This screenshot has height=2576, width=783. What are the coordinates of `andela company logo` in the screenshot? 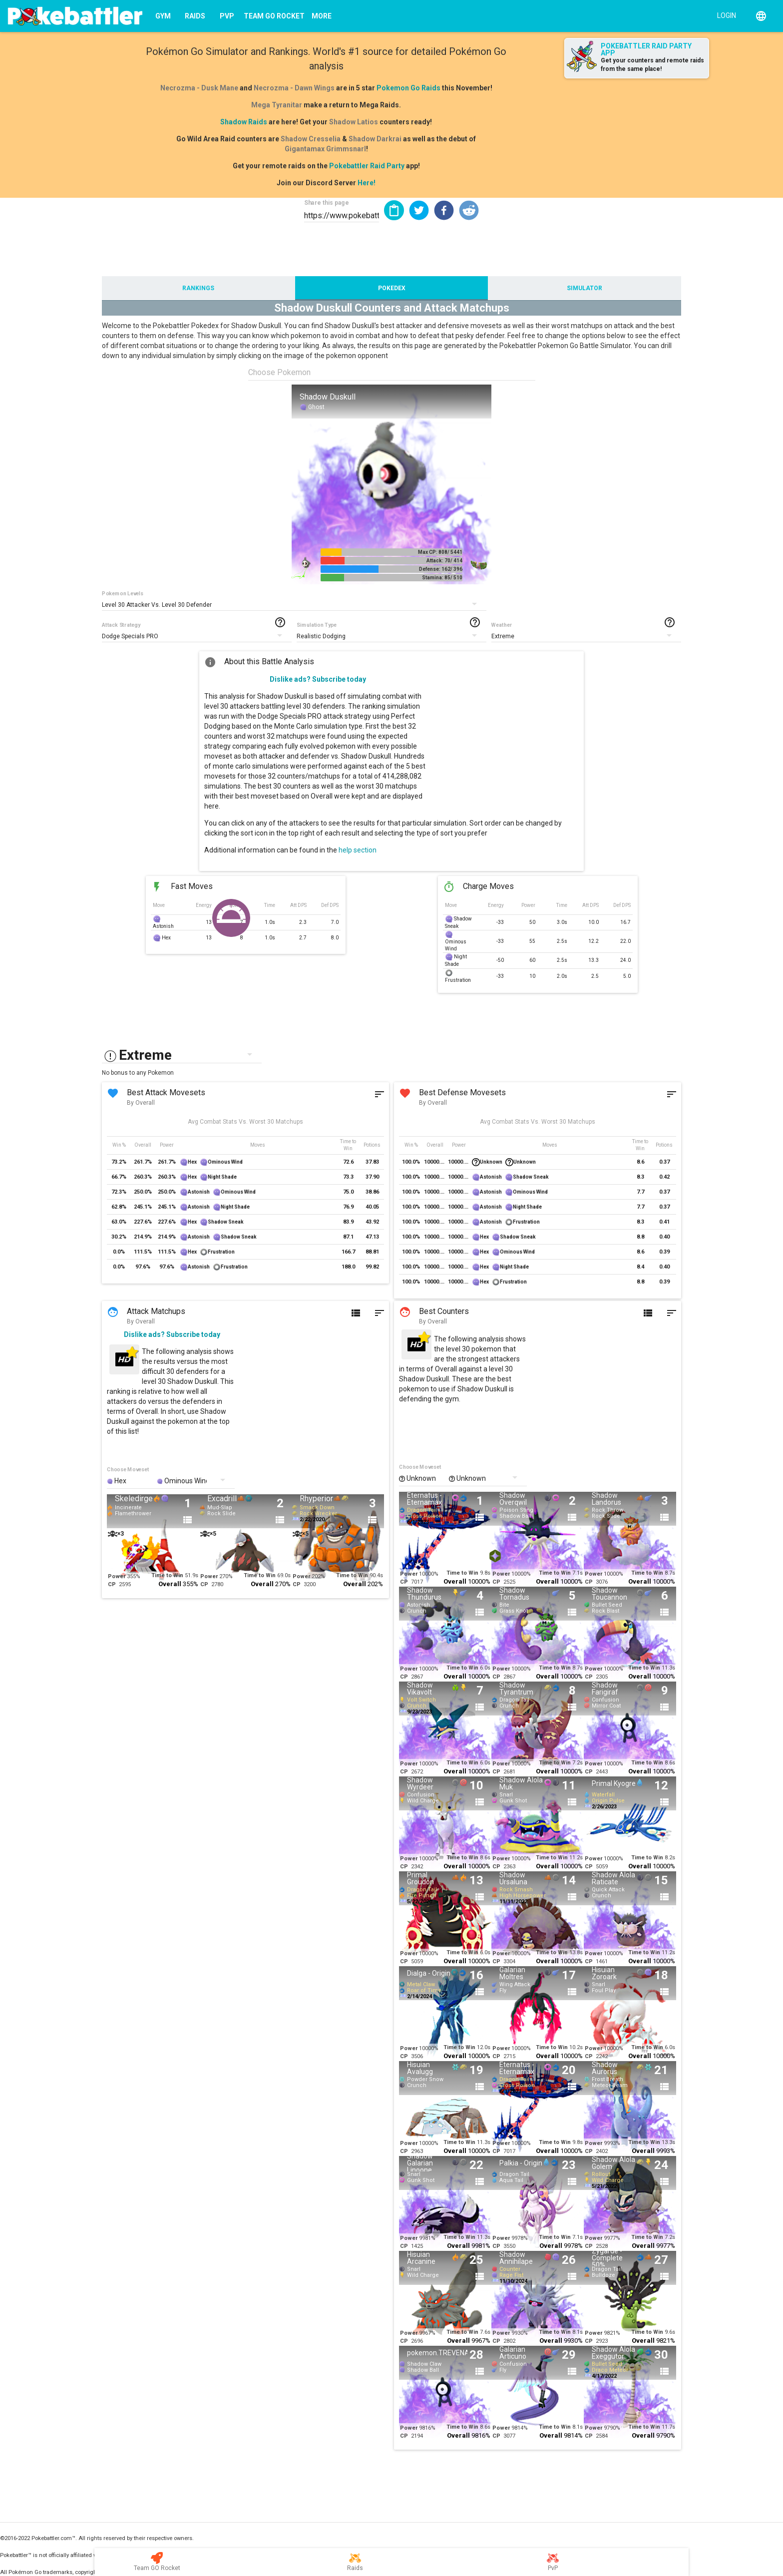 It's located at (495, 1556).